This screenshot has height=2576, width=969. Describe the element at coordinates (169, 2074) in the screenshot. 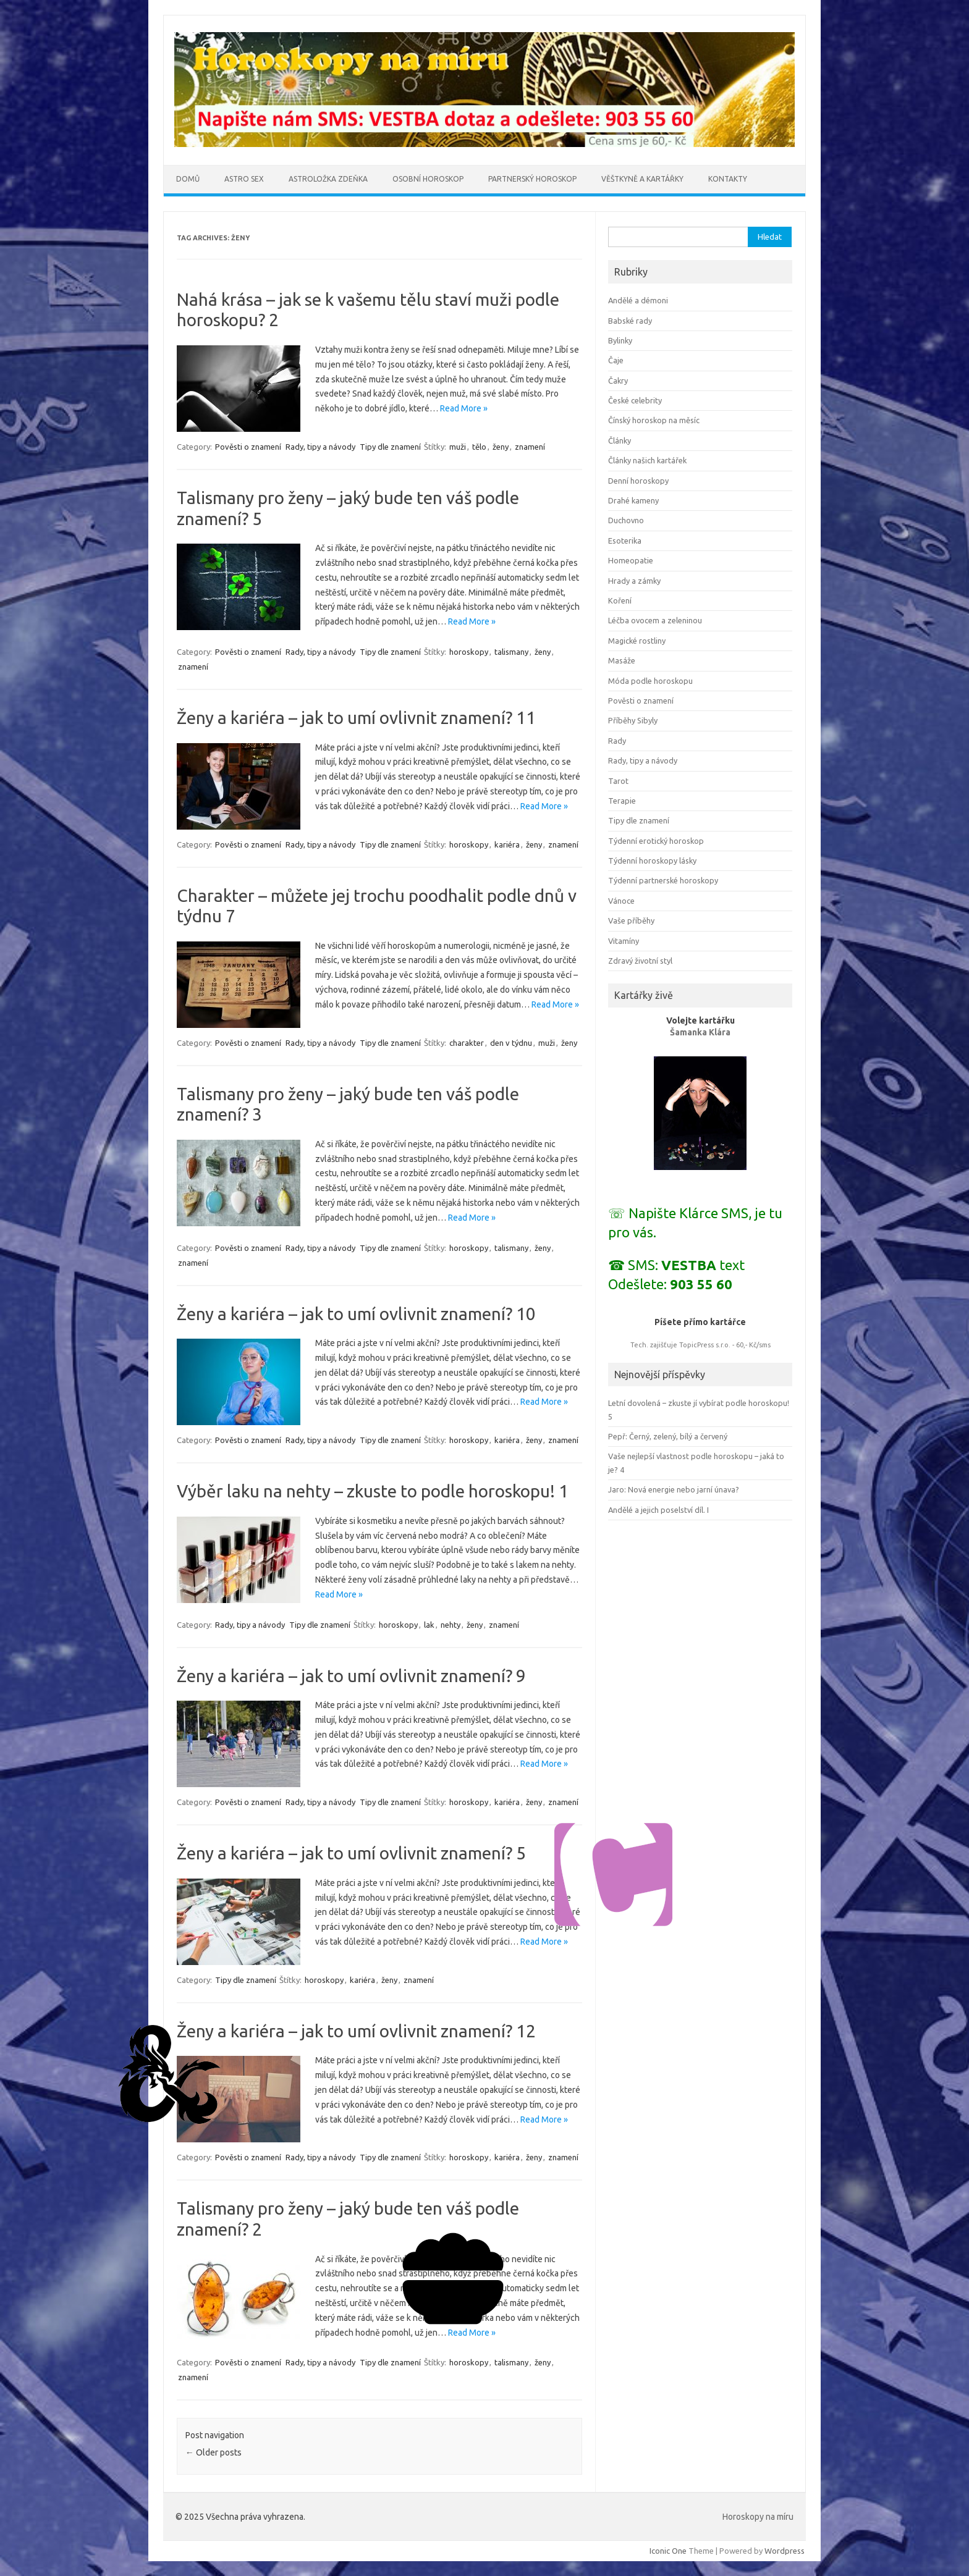

I see `Dungeons & Dragons logo` at that location.